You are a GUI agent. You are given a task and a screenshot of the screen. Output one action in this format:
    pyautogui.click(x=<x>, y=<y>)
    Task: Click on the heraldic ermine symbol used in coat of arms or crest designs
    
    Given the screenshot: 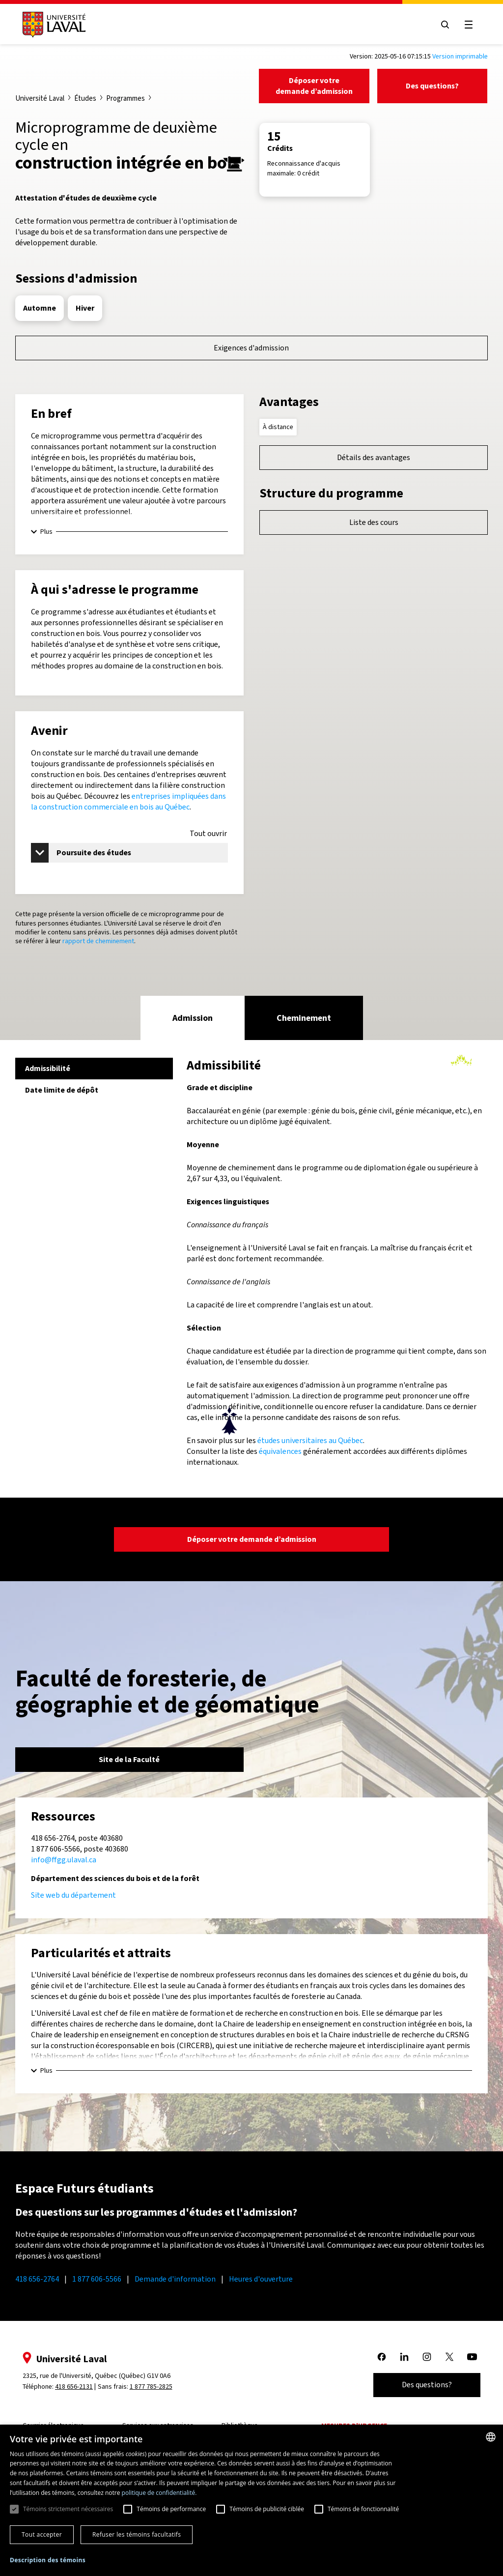 What is the action you would take?
    pyautogui.click(x=229, y=1421)
    